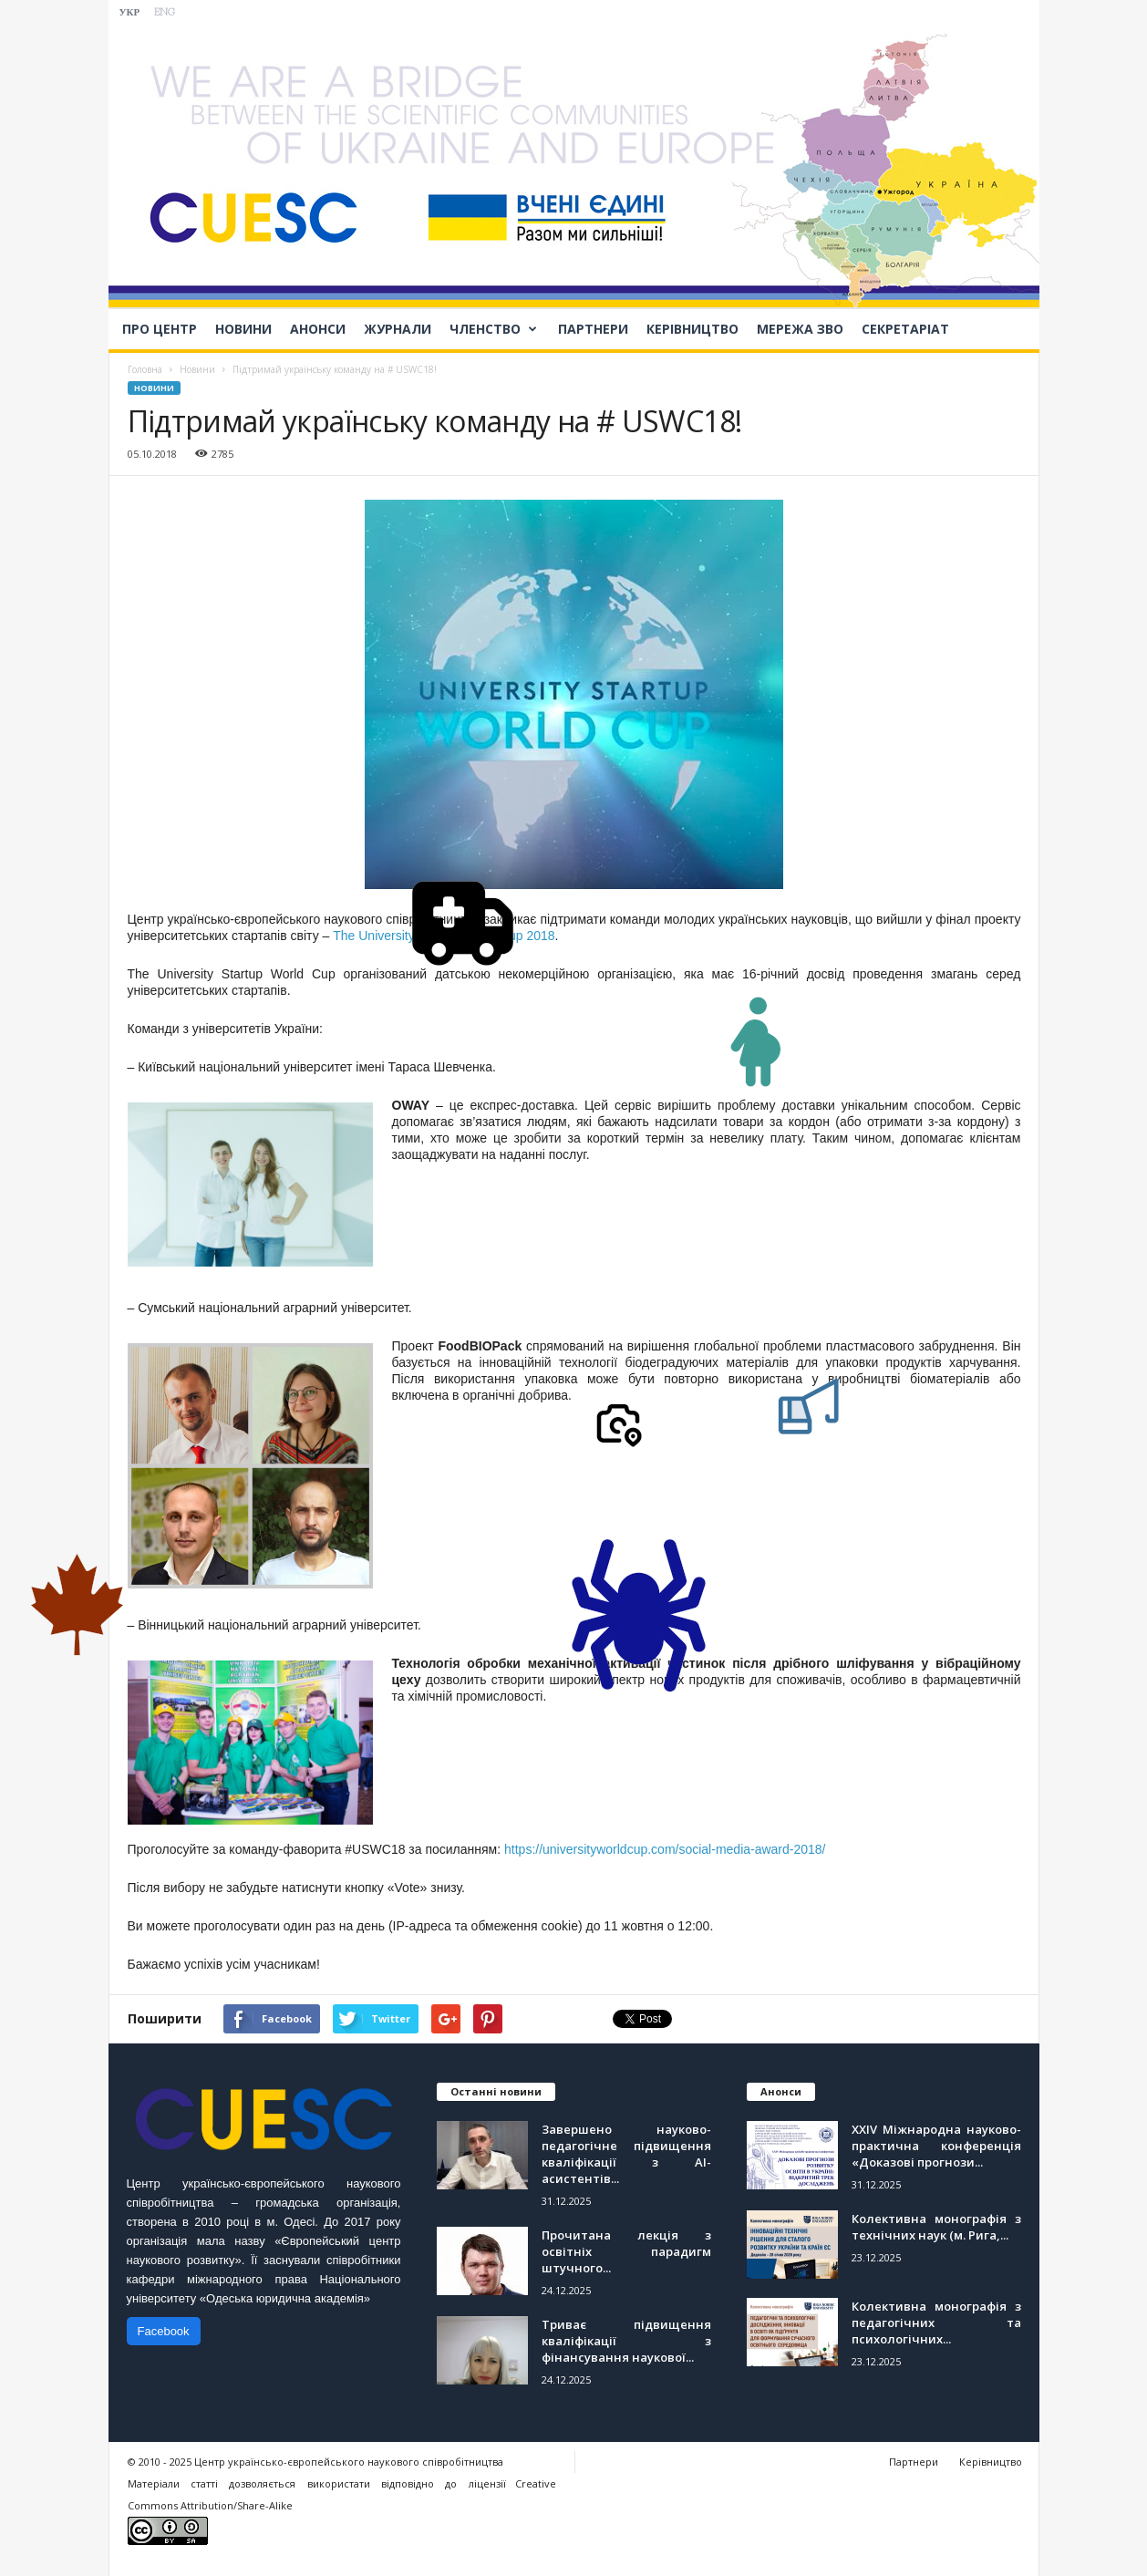 Image resolution: width=1147 pixels, height=2576 pixels. I want to click on request emergency medical services, so click(462, 920).